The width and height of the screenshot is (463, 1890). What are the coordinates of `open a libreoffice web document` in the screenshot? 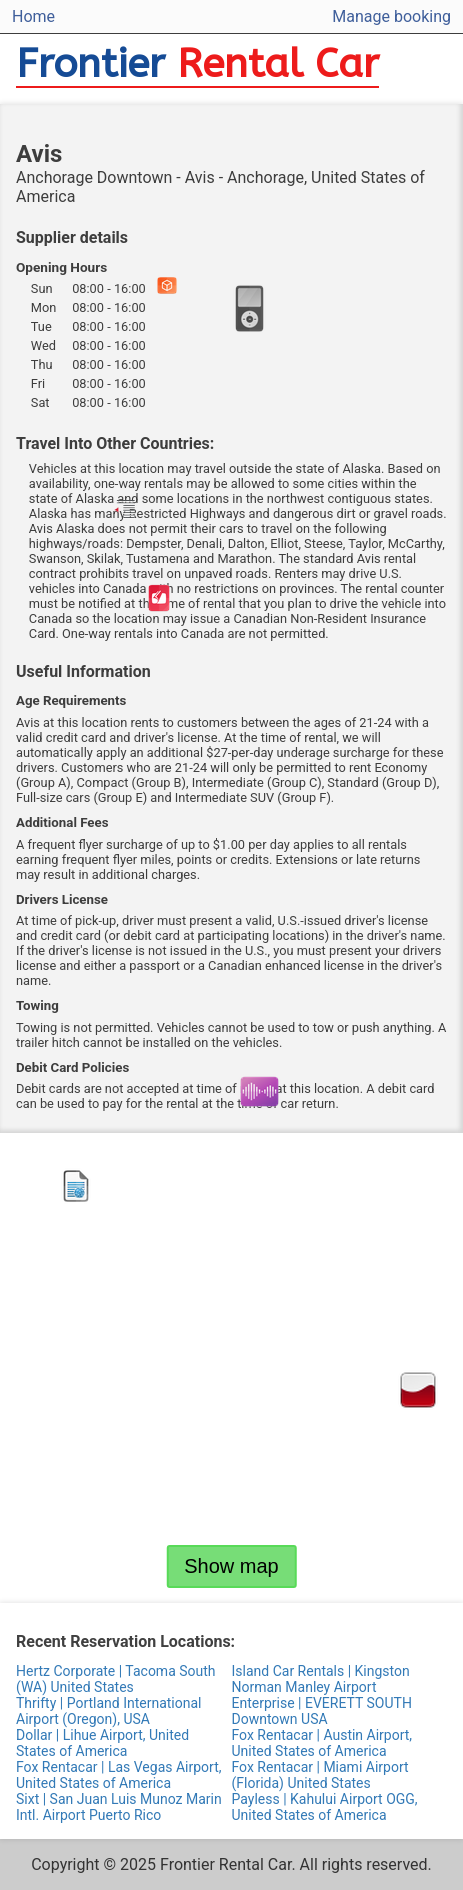 It's located at (76, 1186).